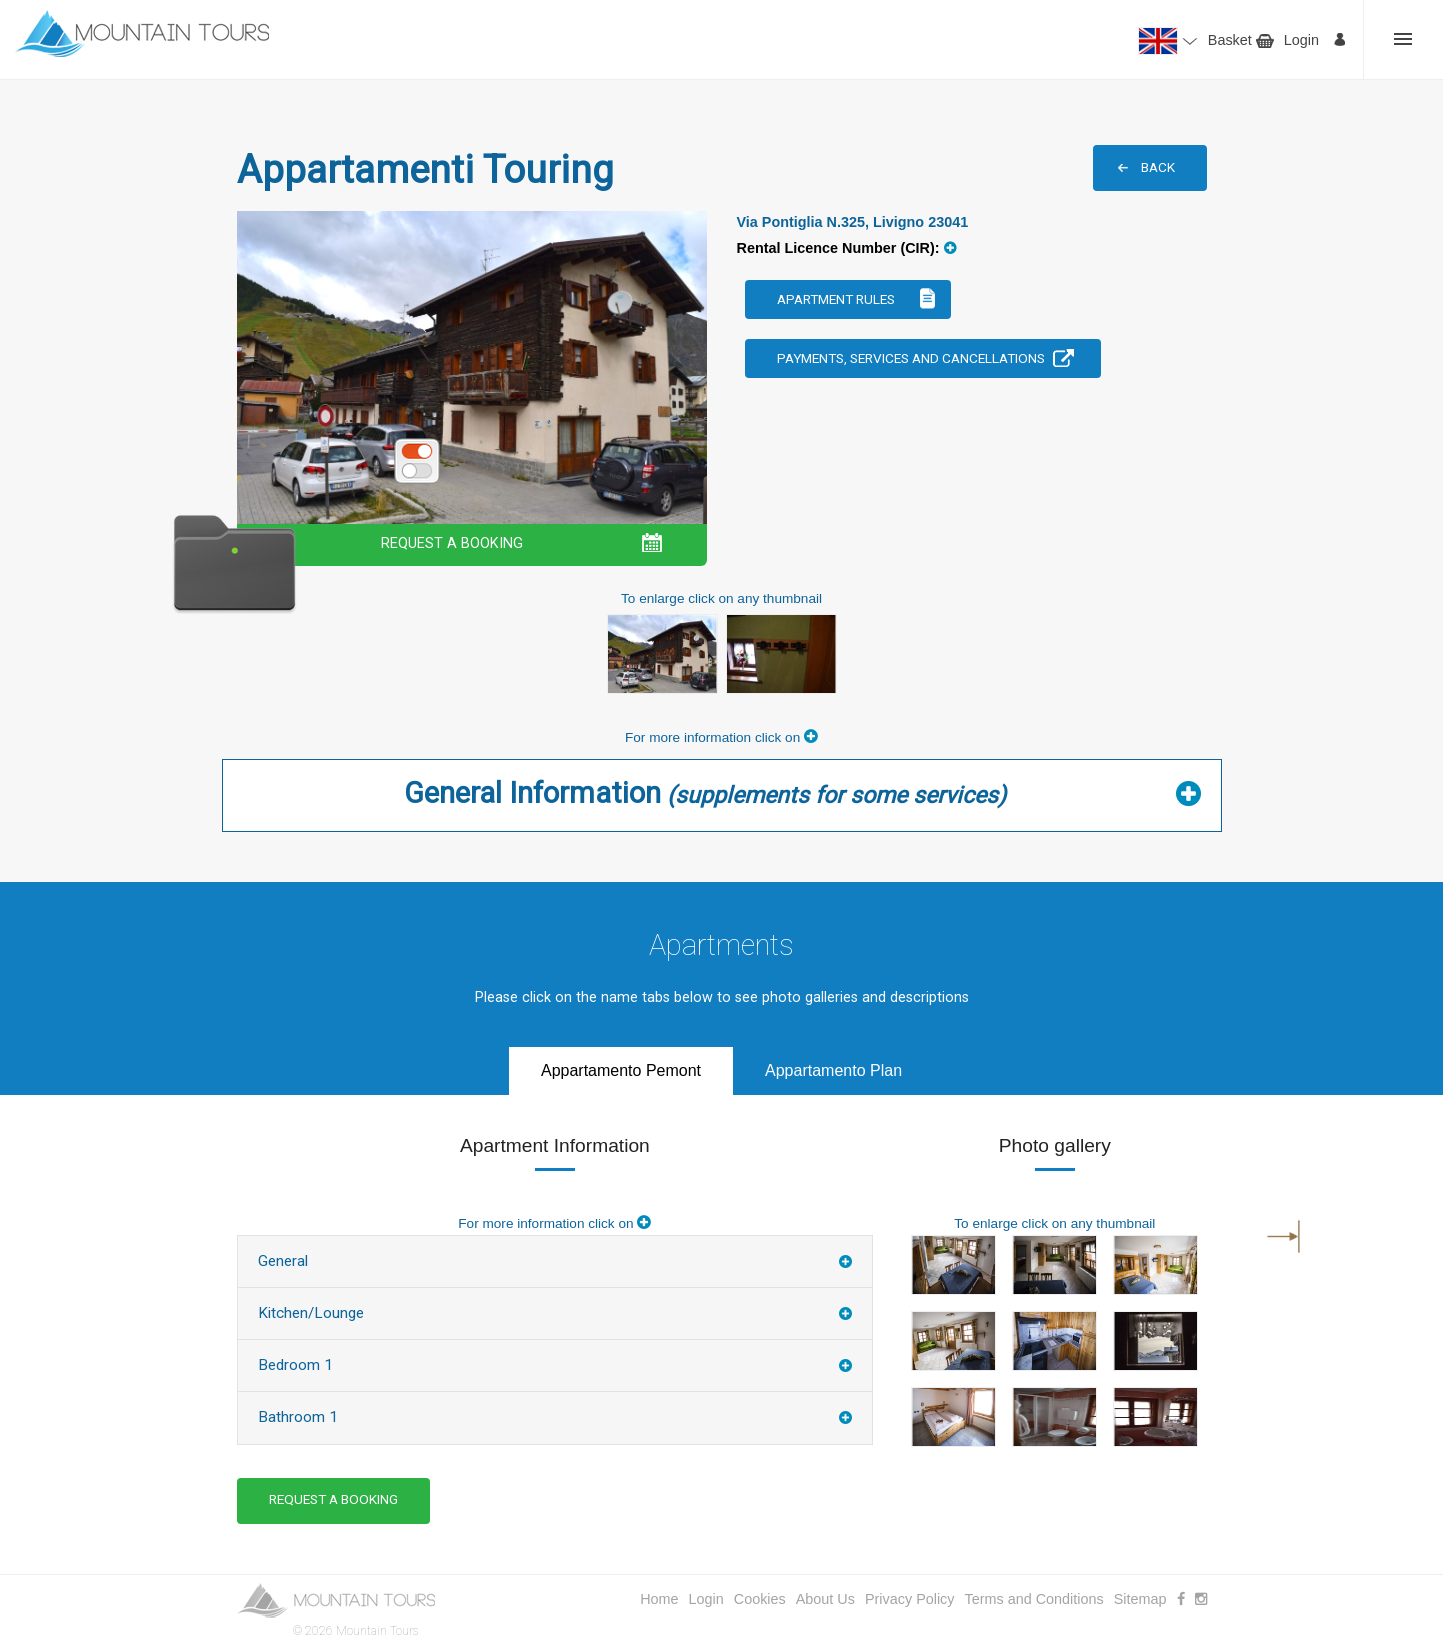 The height and width of the screenshot is (1642, 1443). Describe the element at coordinates (417, 461) in the screenshot. I see `open system settings` at that location.